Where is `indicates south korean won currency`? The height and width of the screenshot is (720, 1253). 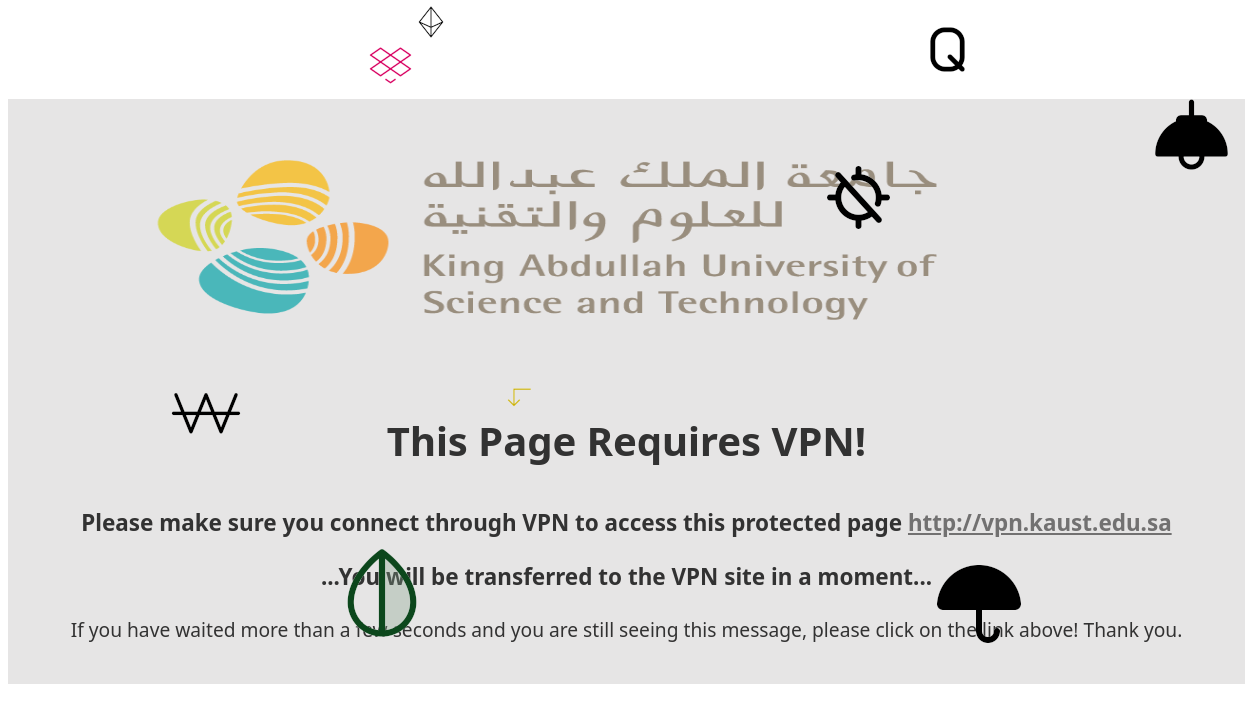 indicates south korean won currency is located at coordinates (206, 411).